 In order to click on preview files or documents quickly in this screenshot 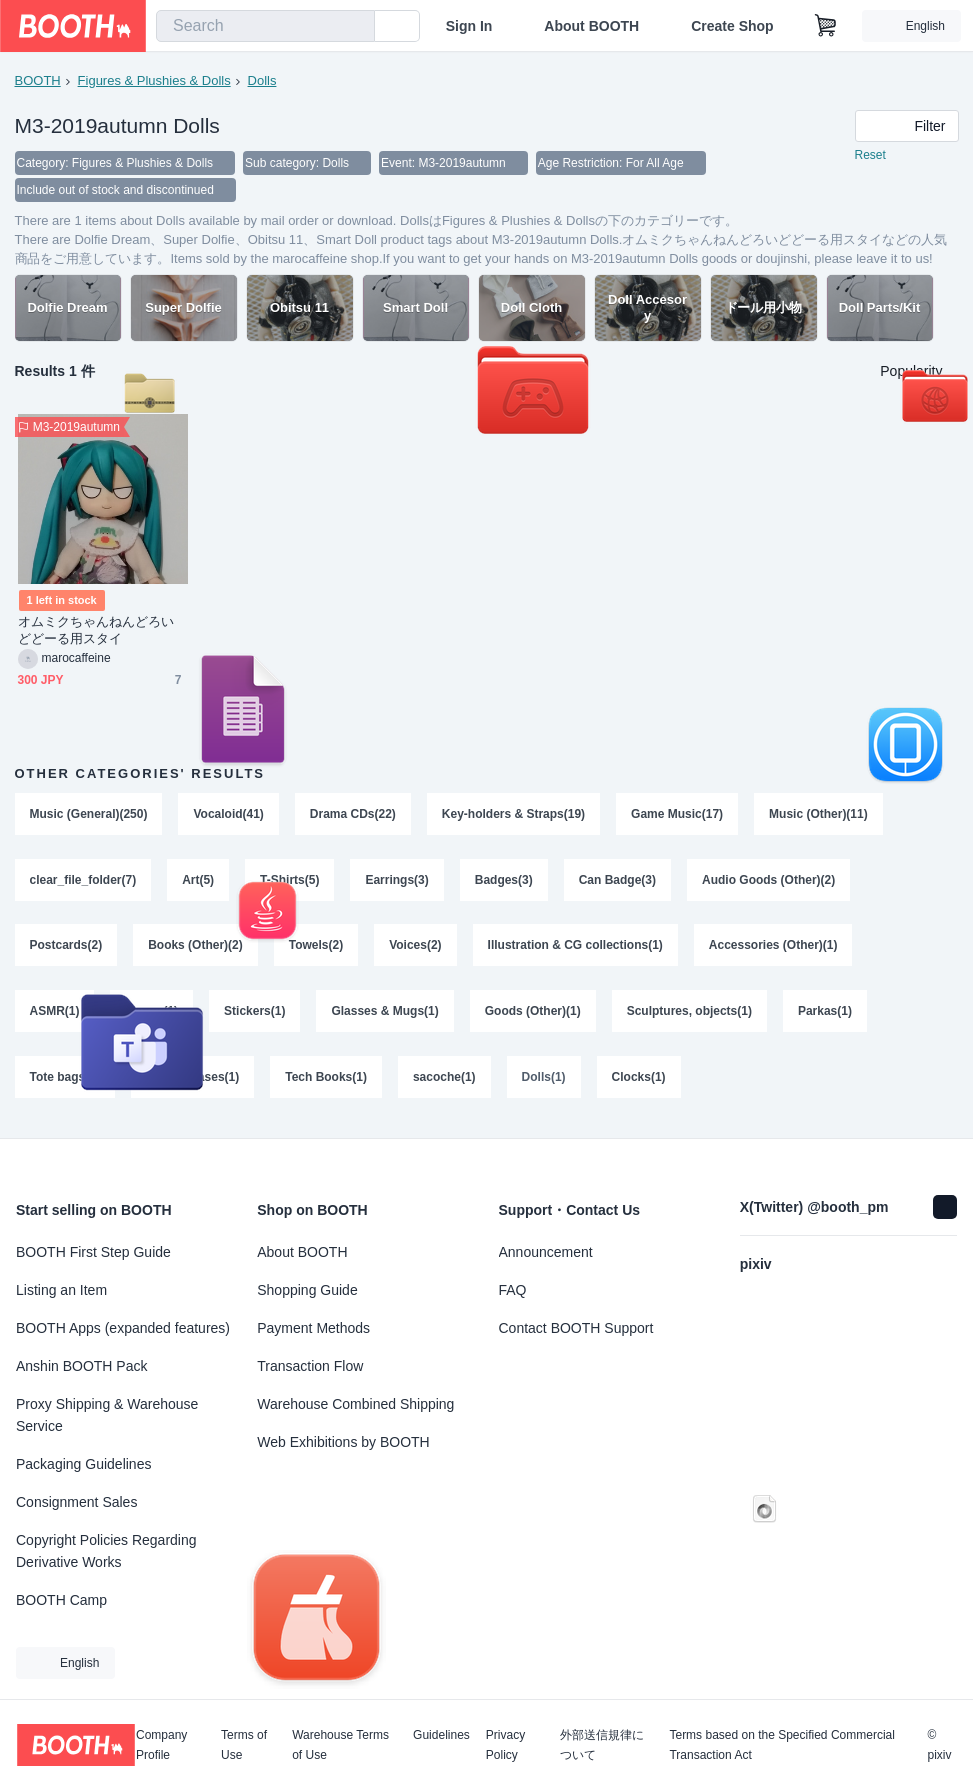, I will do `click(905, 744)`.